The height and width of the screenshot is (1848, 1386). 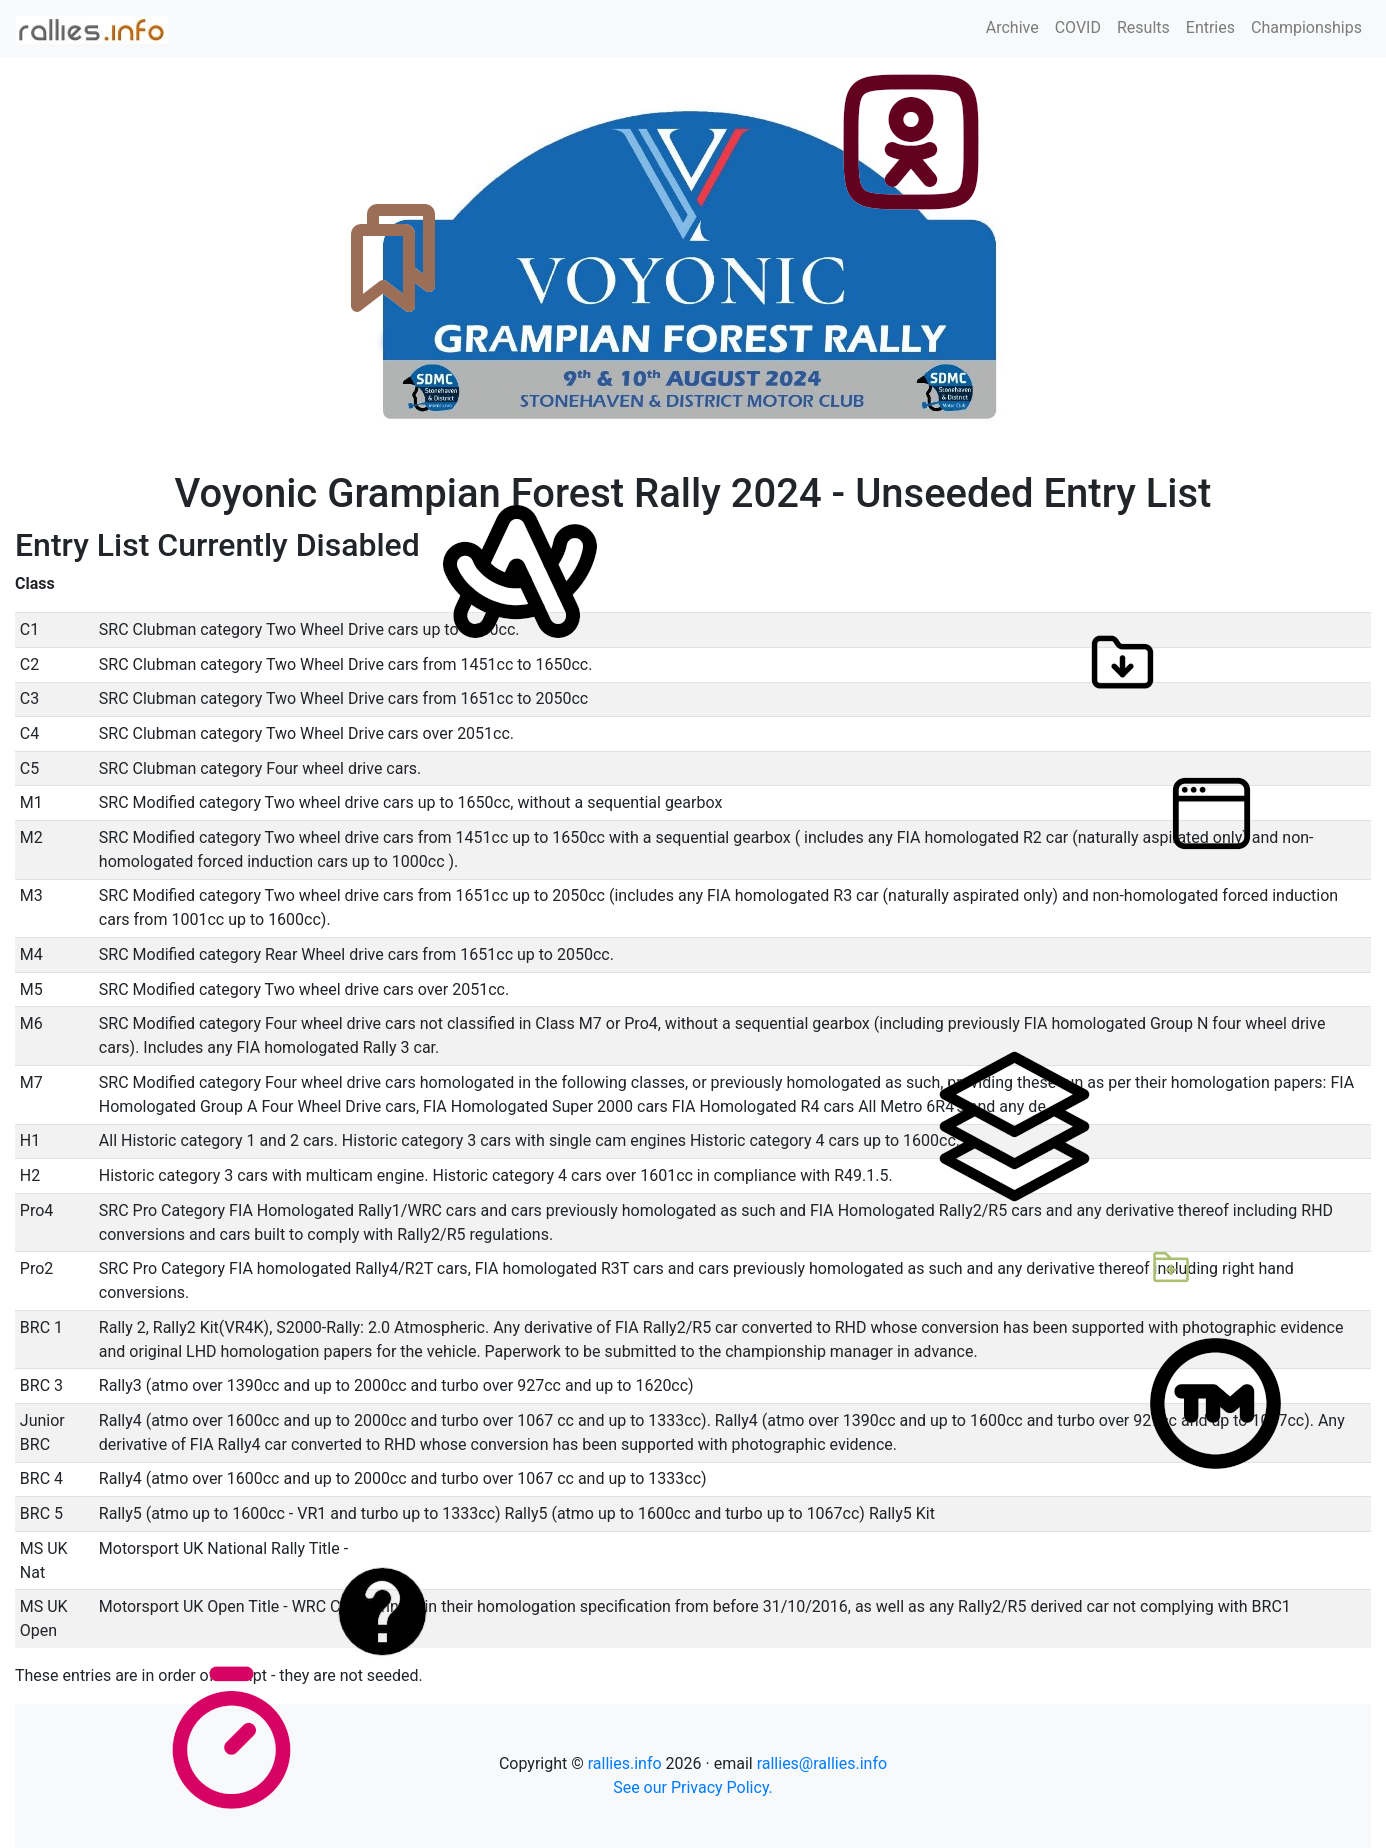 What do you see at coordinates (911, 142) in the screenshot?
I see `open ok.ru social network` at bounding box center [911, 142].